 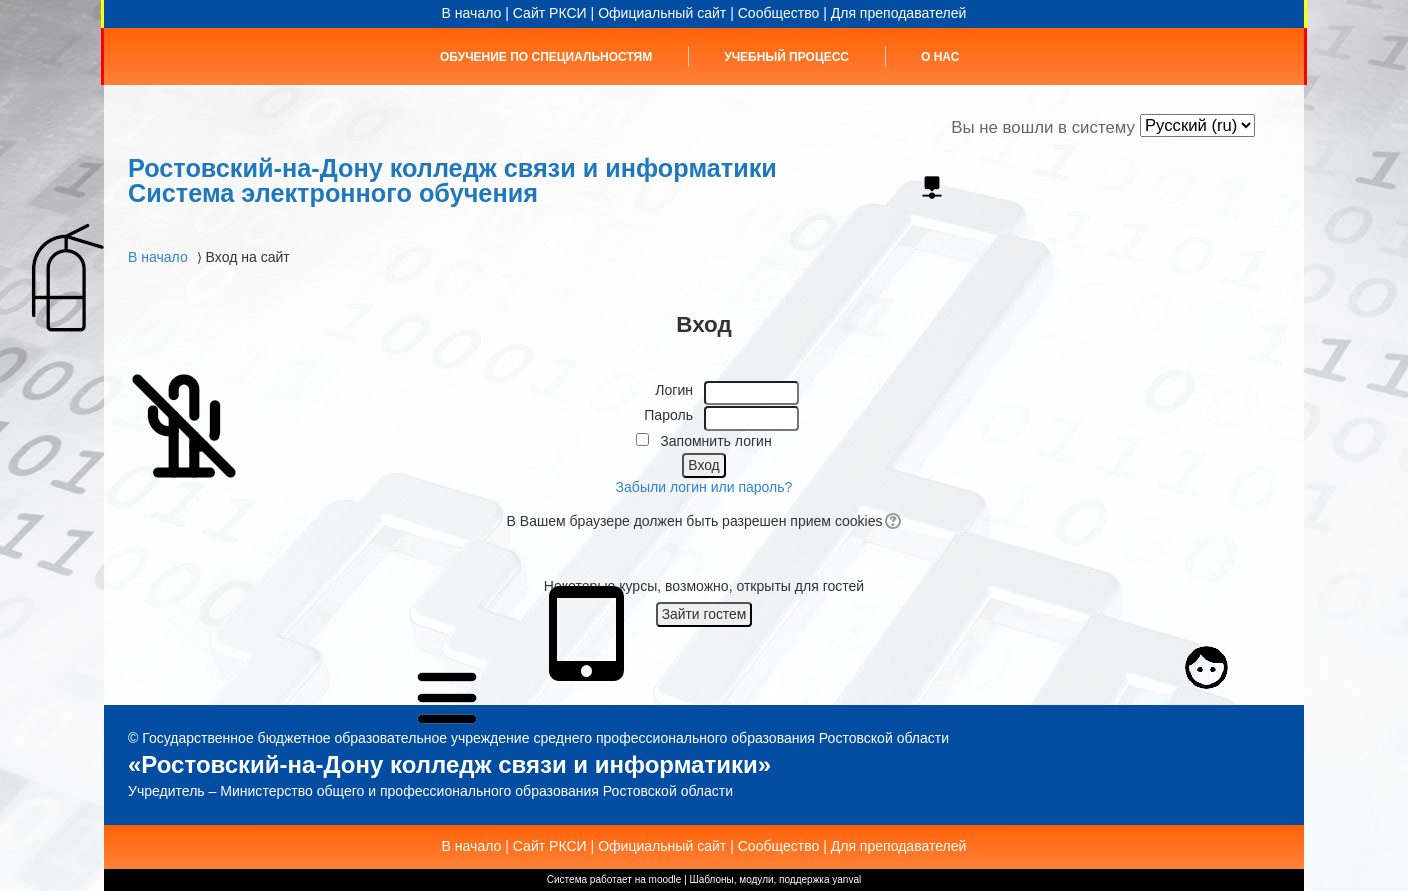 What do you see at coordinates (447, 698) in the screenshot?
I see `open navigation menu` at bounding box center [447, 698].